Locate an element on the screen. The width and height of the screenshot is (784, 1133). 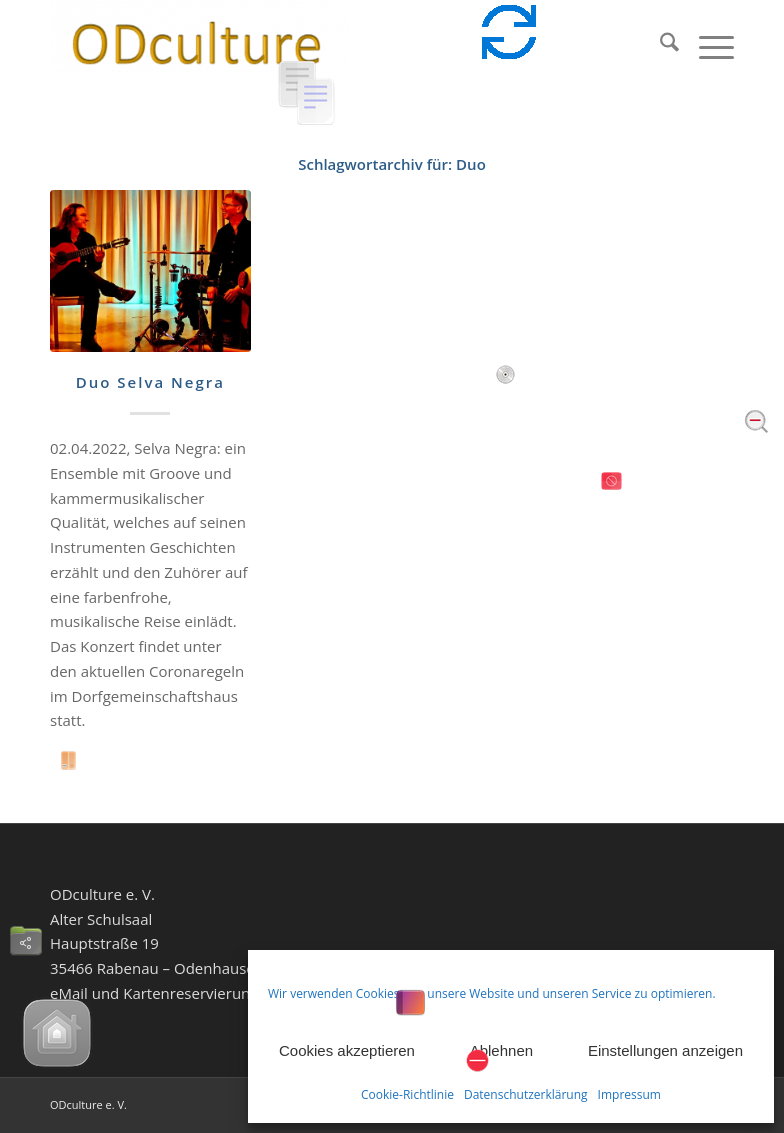
indicates a blu-ray disc drive or media is located at coordinates (505, 374).